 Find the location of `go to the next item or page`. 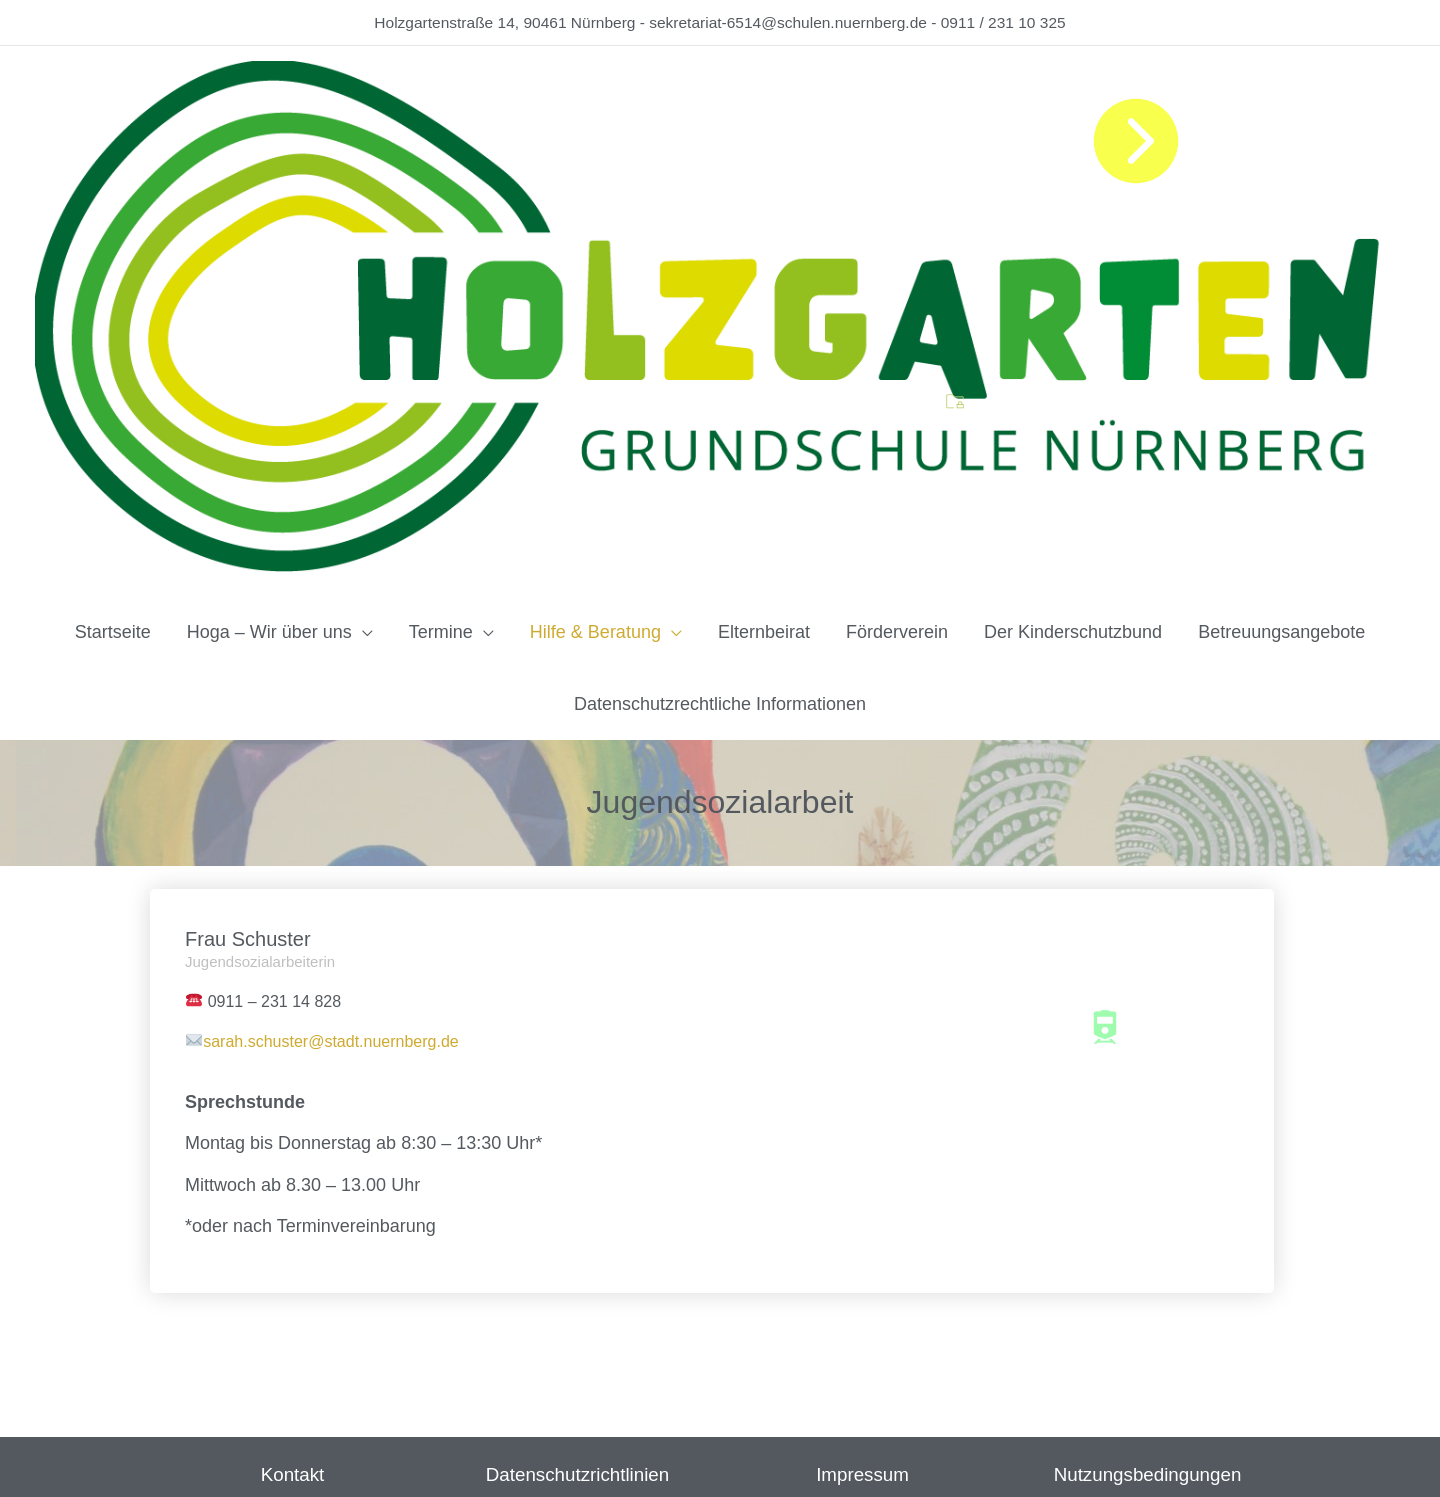

go to the next item or page is located at coordinates (1136, 141).